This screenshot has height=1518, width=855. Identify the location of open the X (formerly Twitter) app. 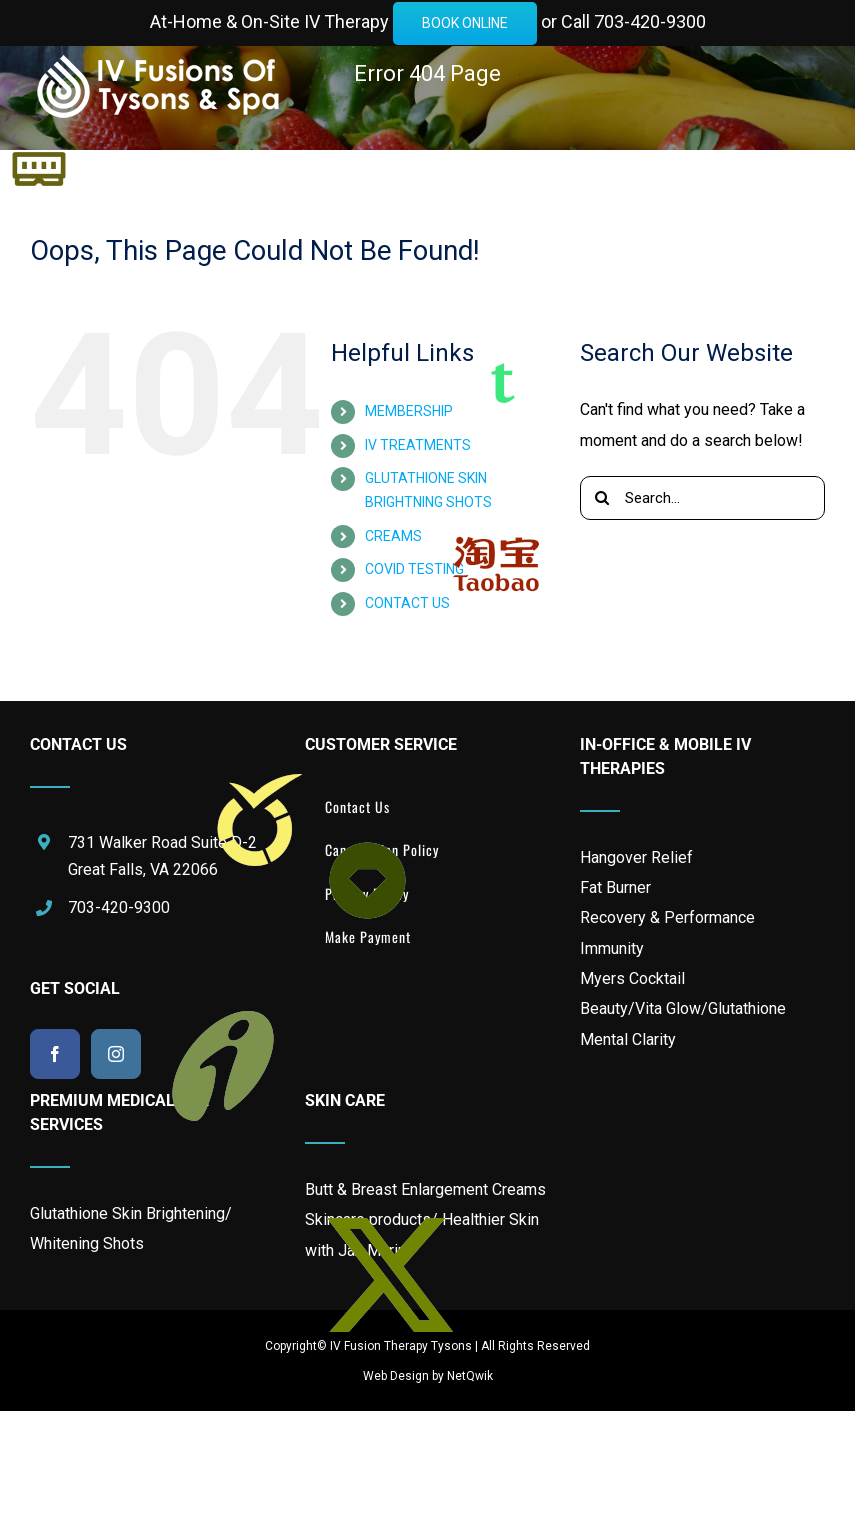
(390, 1275).